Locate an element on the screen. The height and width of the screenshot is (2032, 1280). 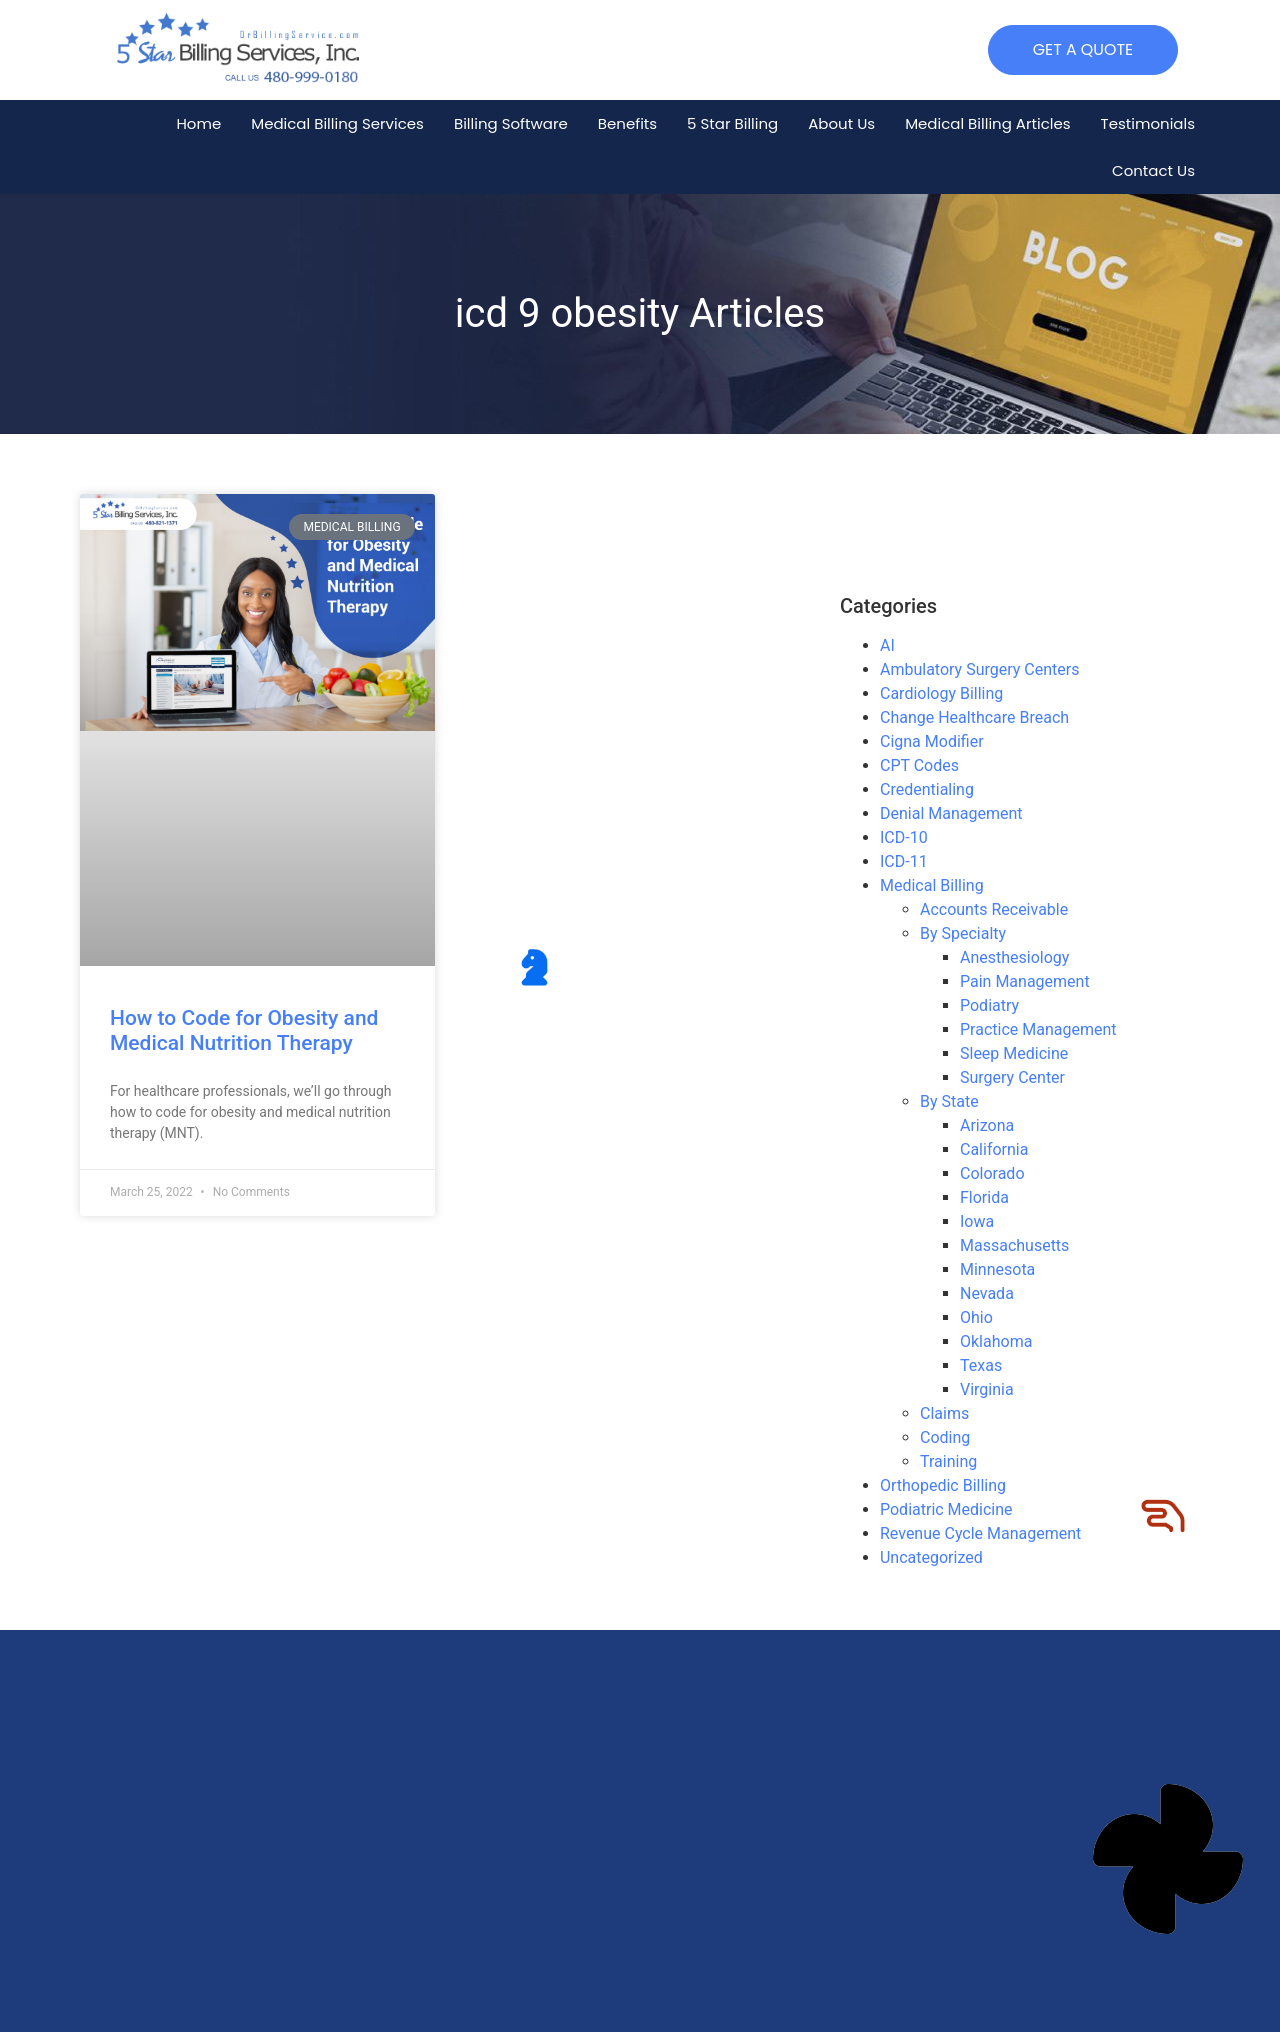
play chess or access chess game is located at coordinates (534, 968).